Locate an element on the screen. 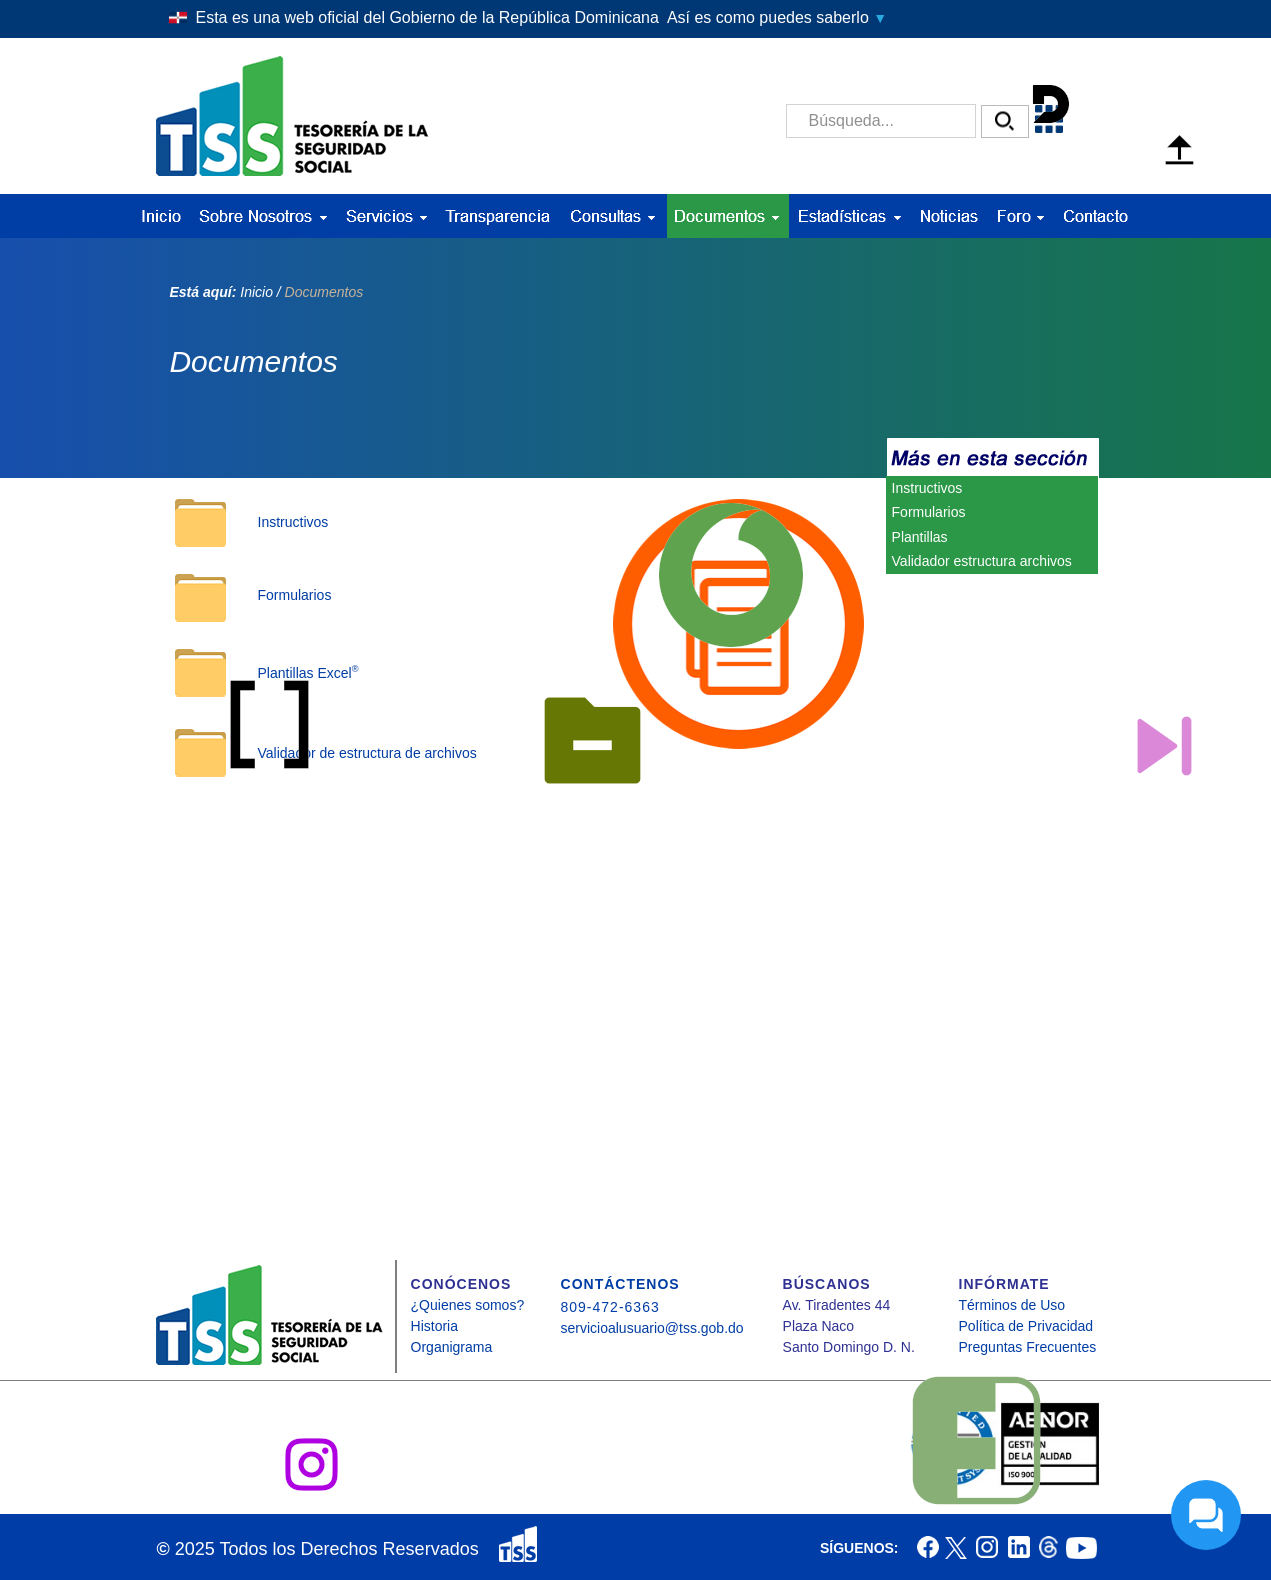 Image resolution: width=1271 pixels, height=1580 pixels. deepgram logo is located at coordinates (1051, 104).